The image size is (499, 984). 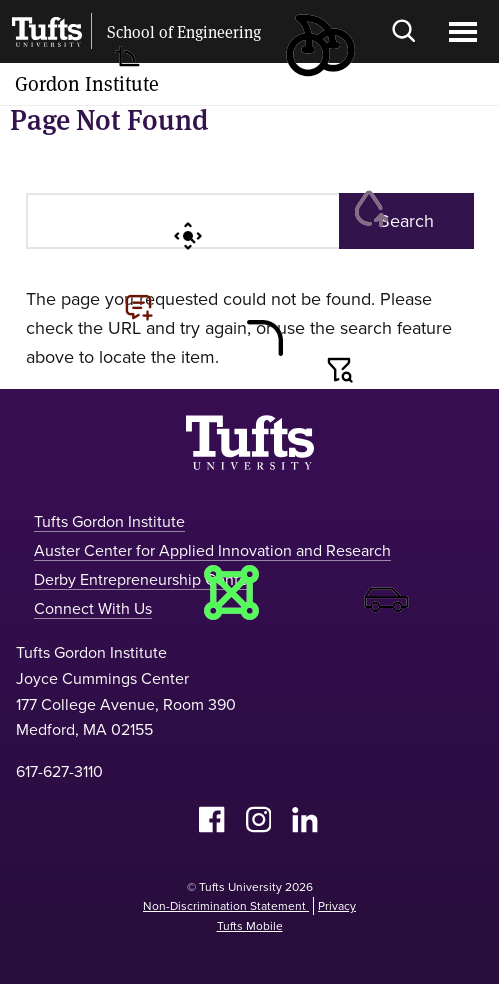 I want to click on compose a new message, so click(x=138, y=306).